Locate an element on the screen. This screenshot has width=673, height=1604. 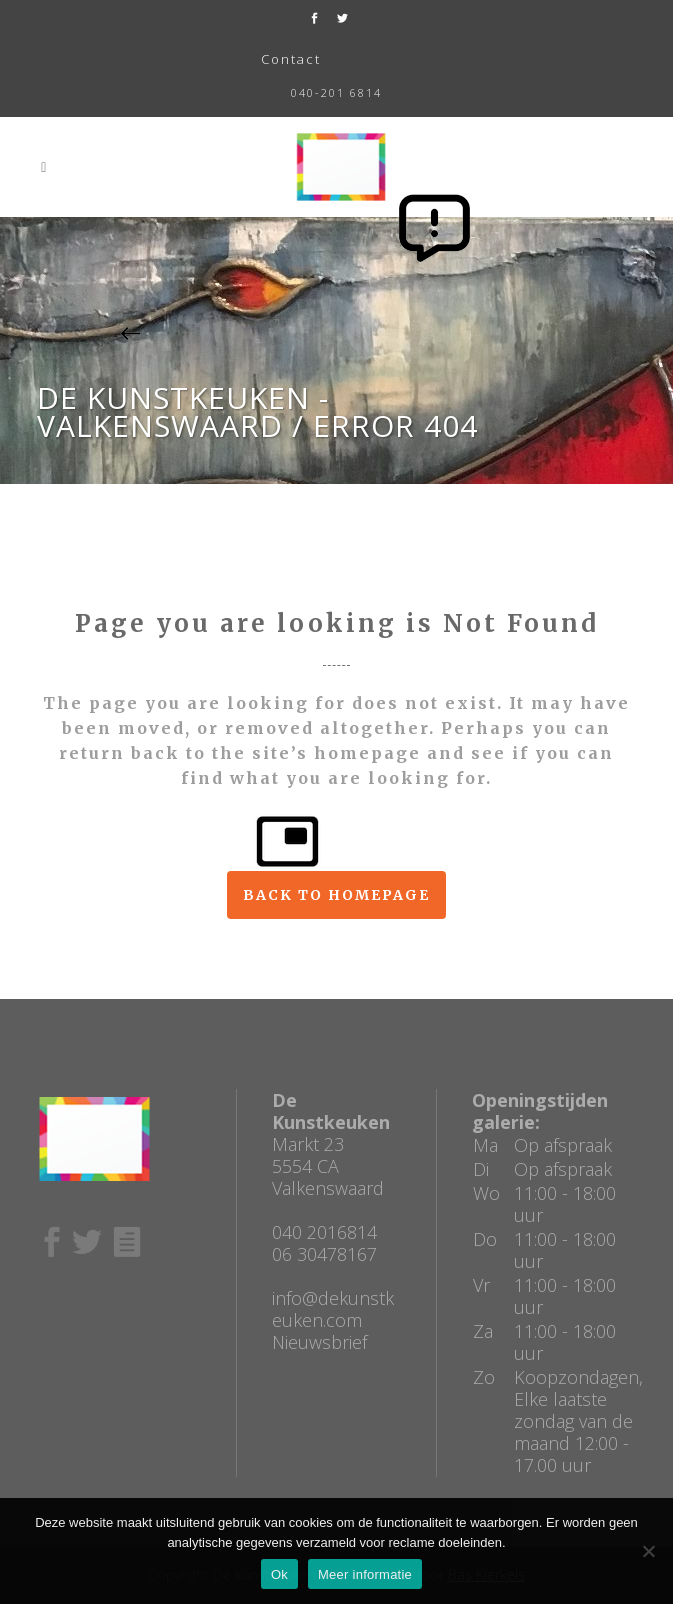
enable picture-in-picture mode is located at coordinates (287, 841).